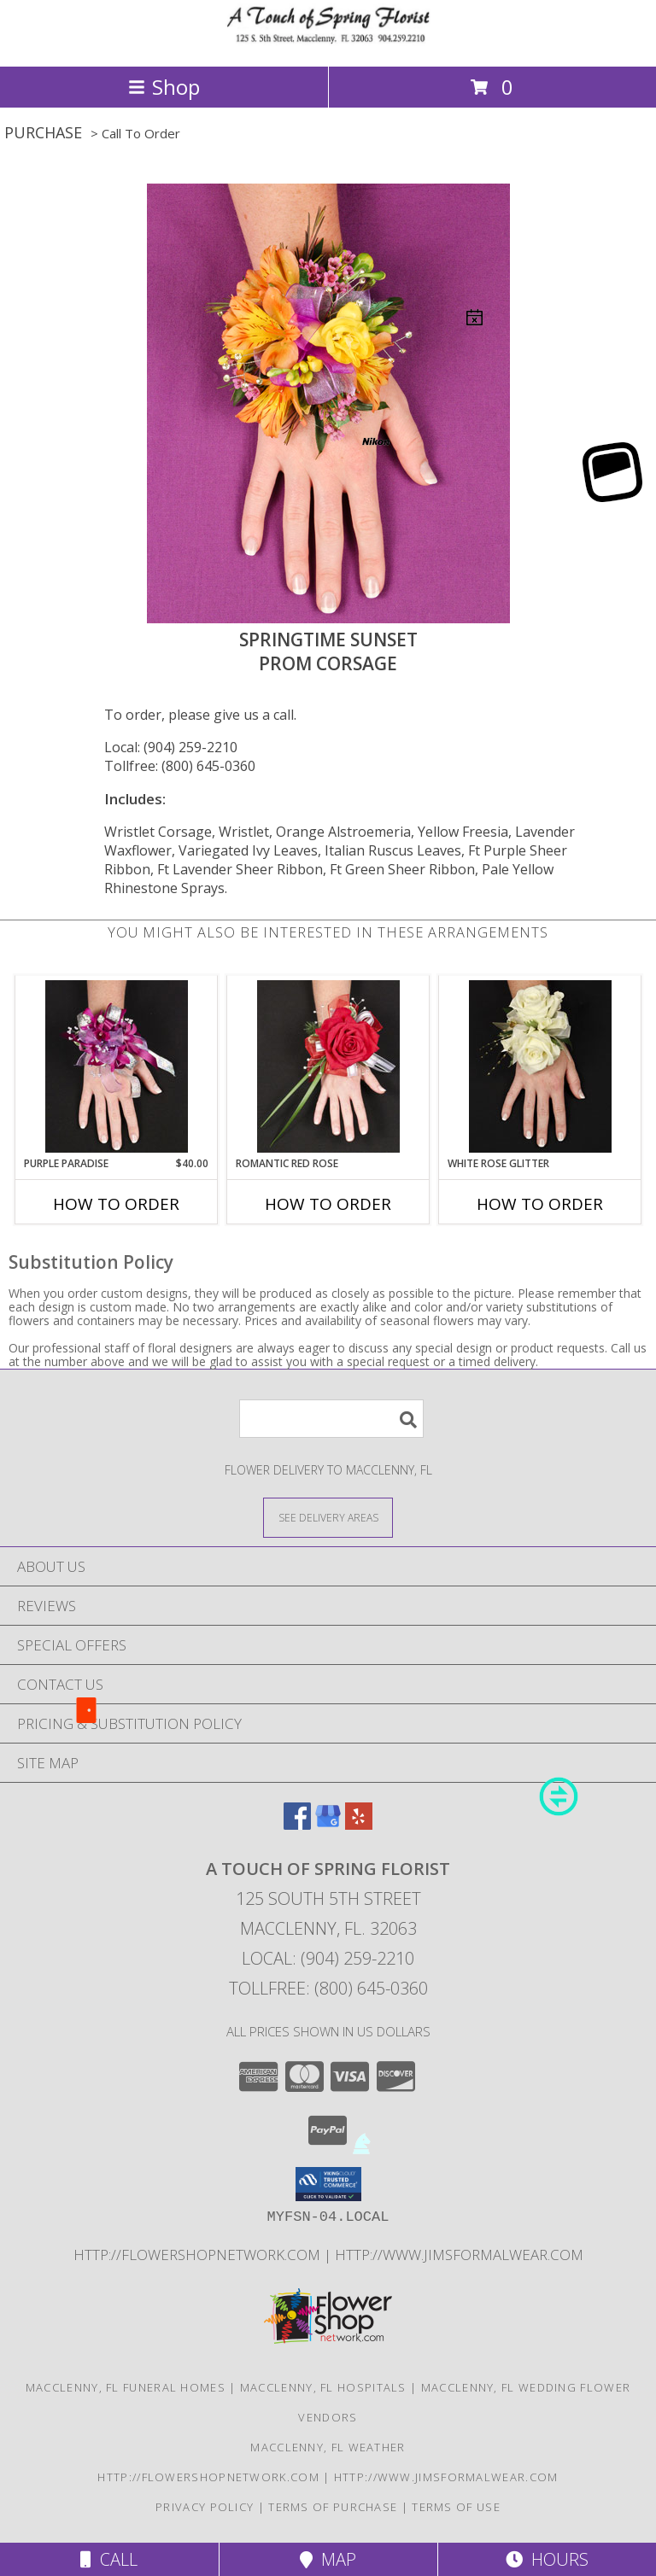 This screenshot has height=2576, width=656. What do you see at coordinates (474, 318) in the screenshot?
I see `cancel or delete a scheduled event` at bounding box center [474, 318].